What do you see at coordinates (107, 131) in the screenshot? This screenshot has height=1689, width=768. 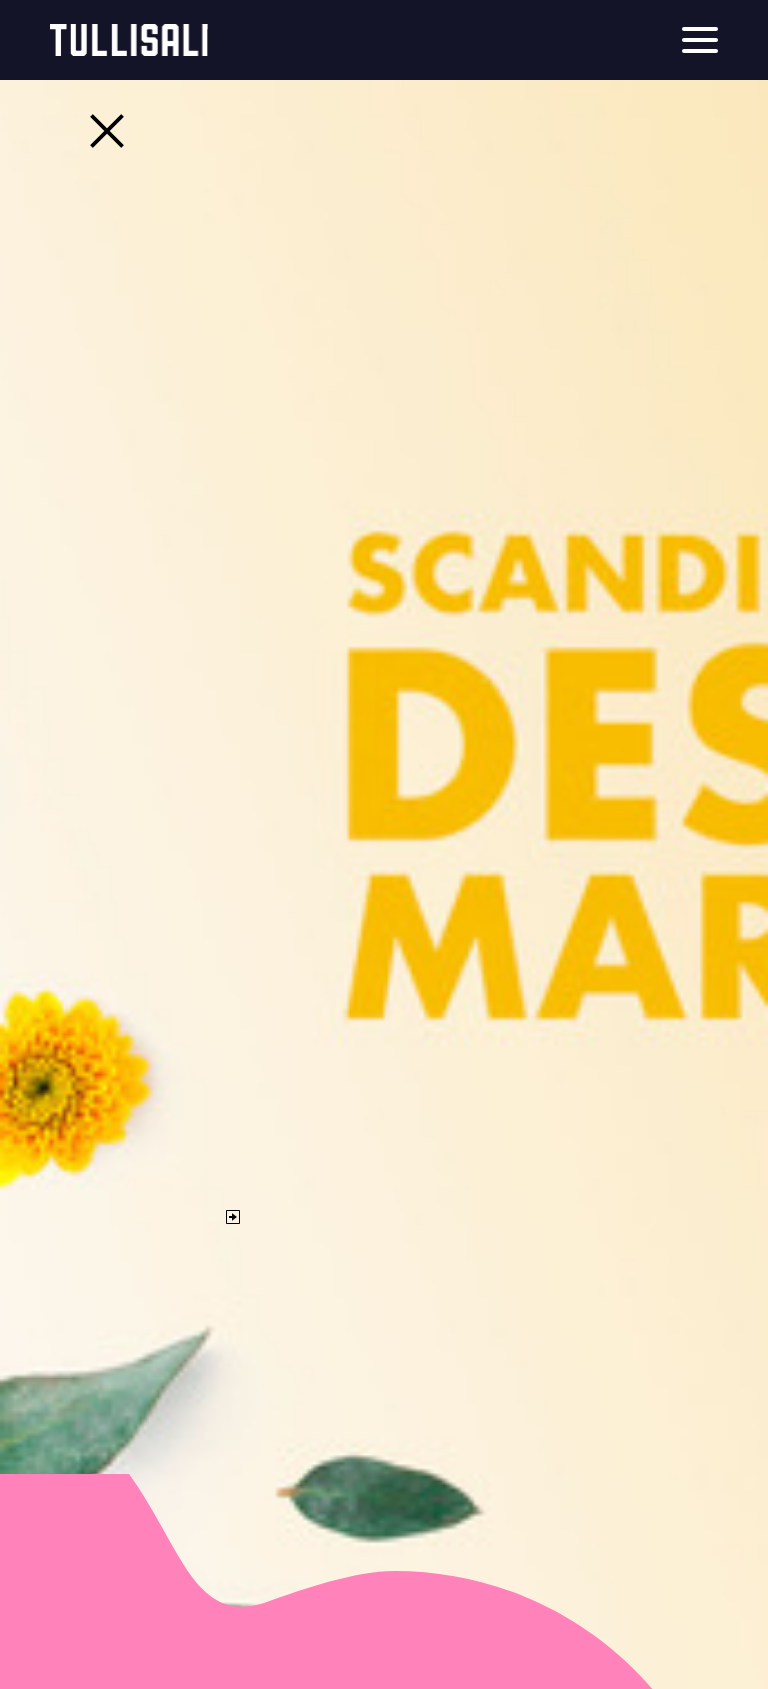 I see `close the current window or tab` at bounding box center [107, 131].